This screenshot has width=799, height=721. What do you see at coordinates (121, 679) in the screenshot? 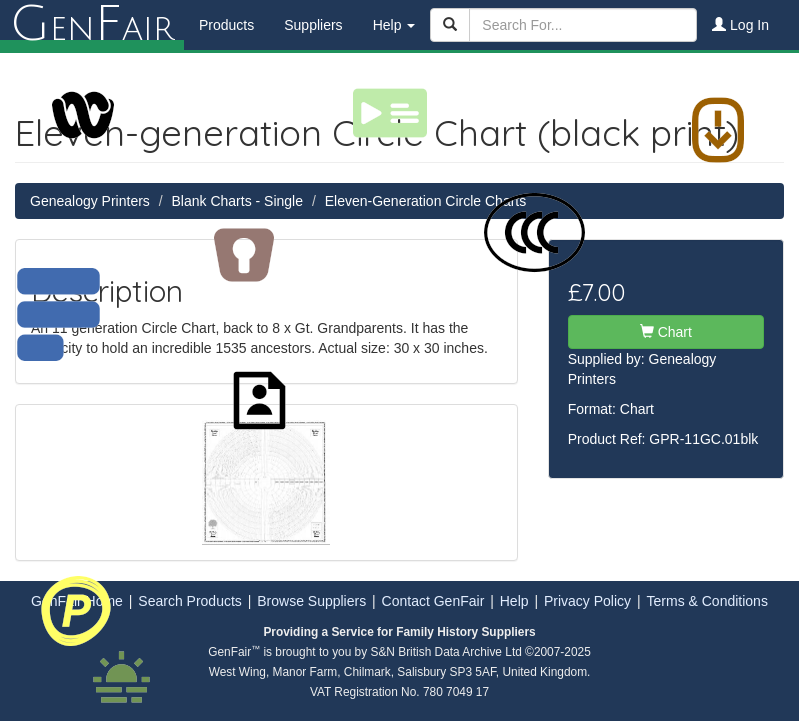
I see `indicates hazy weather conditions` at bounding box center [121, 679].